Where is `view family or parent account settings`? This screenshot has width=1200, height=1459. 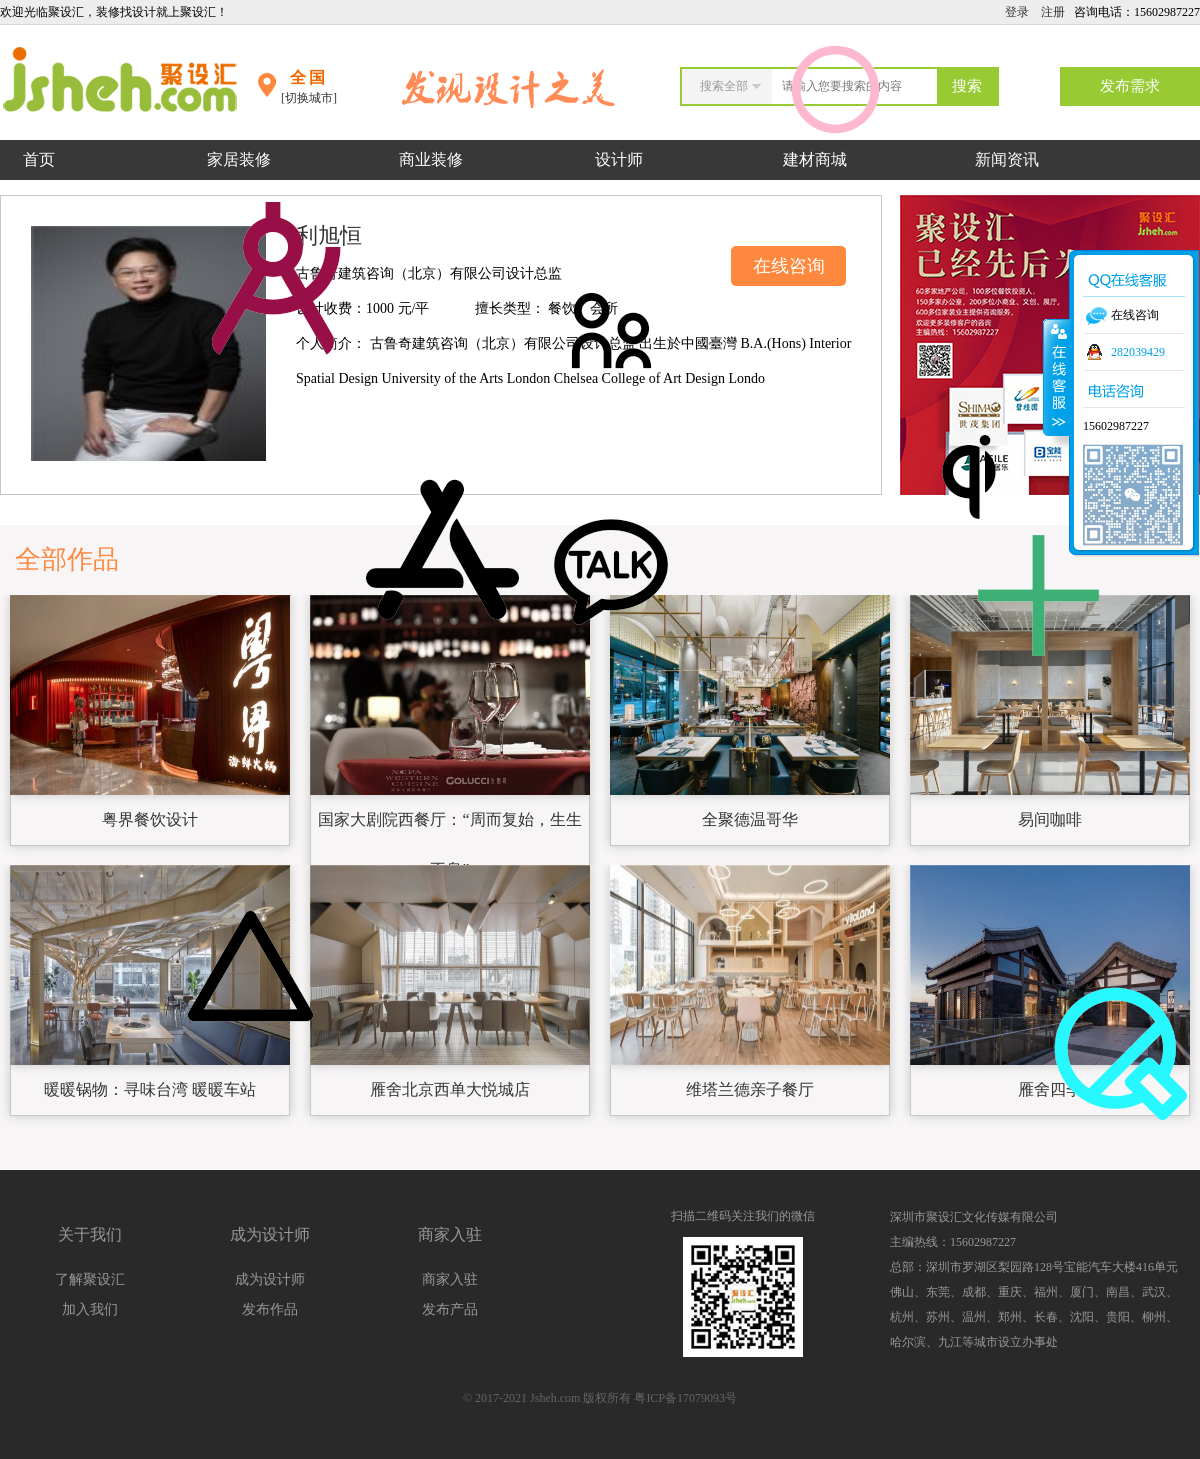 view family or parent account settings is located at coordinates (611, 332).